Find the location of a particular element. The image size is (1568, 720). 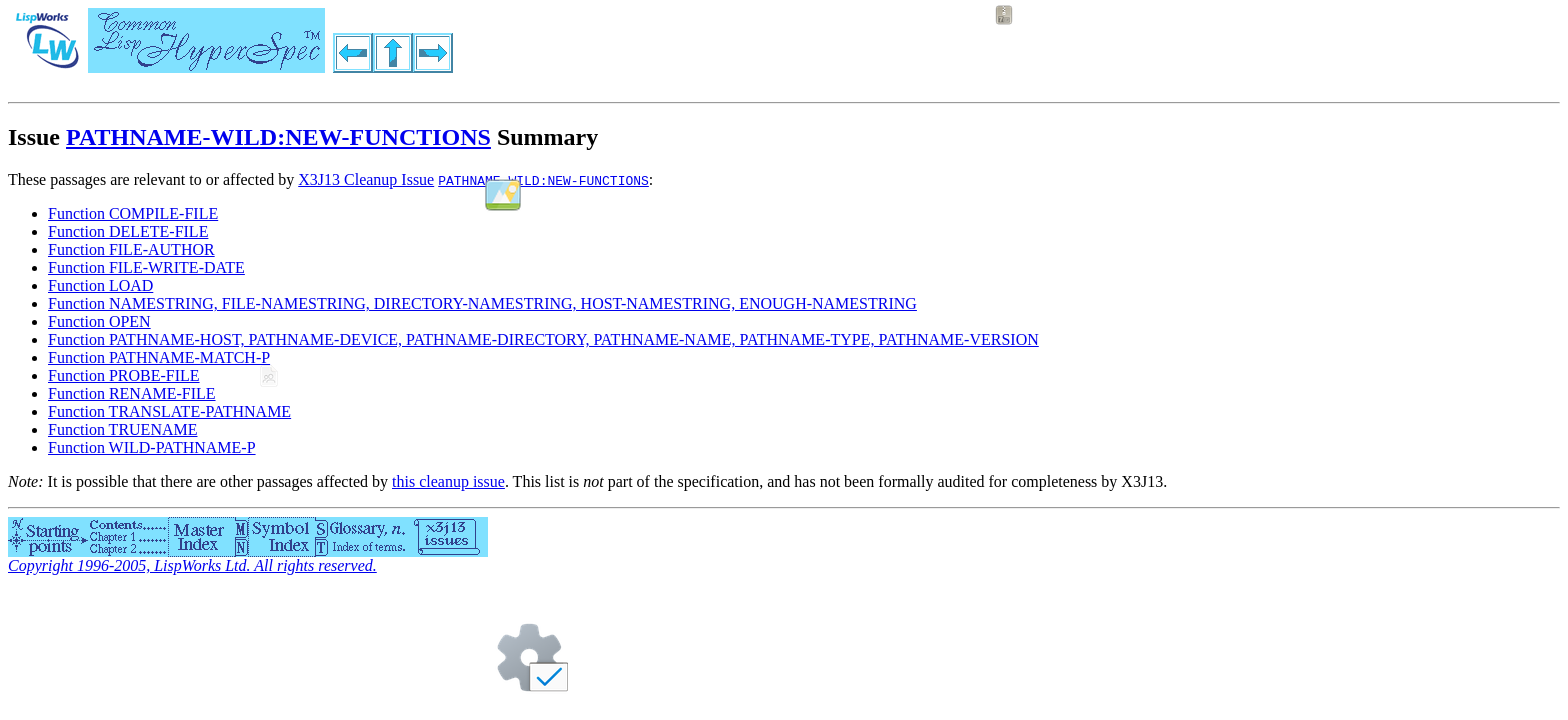

access administrator tools and settings is located at coordinates (529, 657).